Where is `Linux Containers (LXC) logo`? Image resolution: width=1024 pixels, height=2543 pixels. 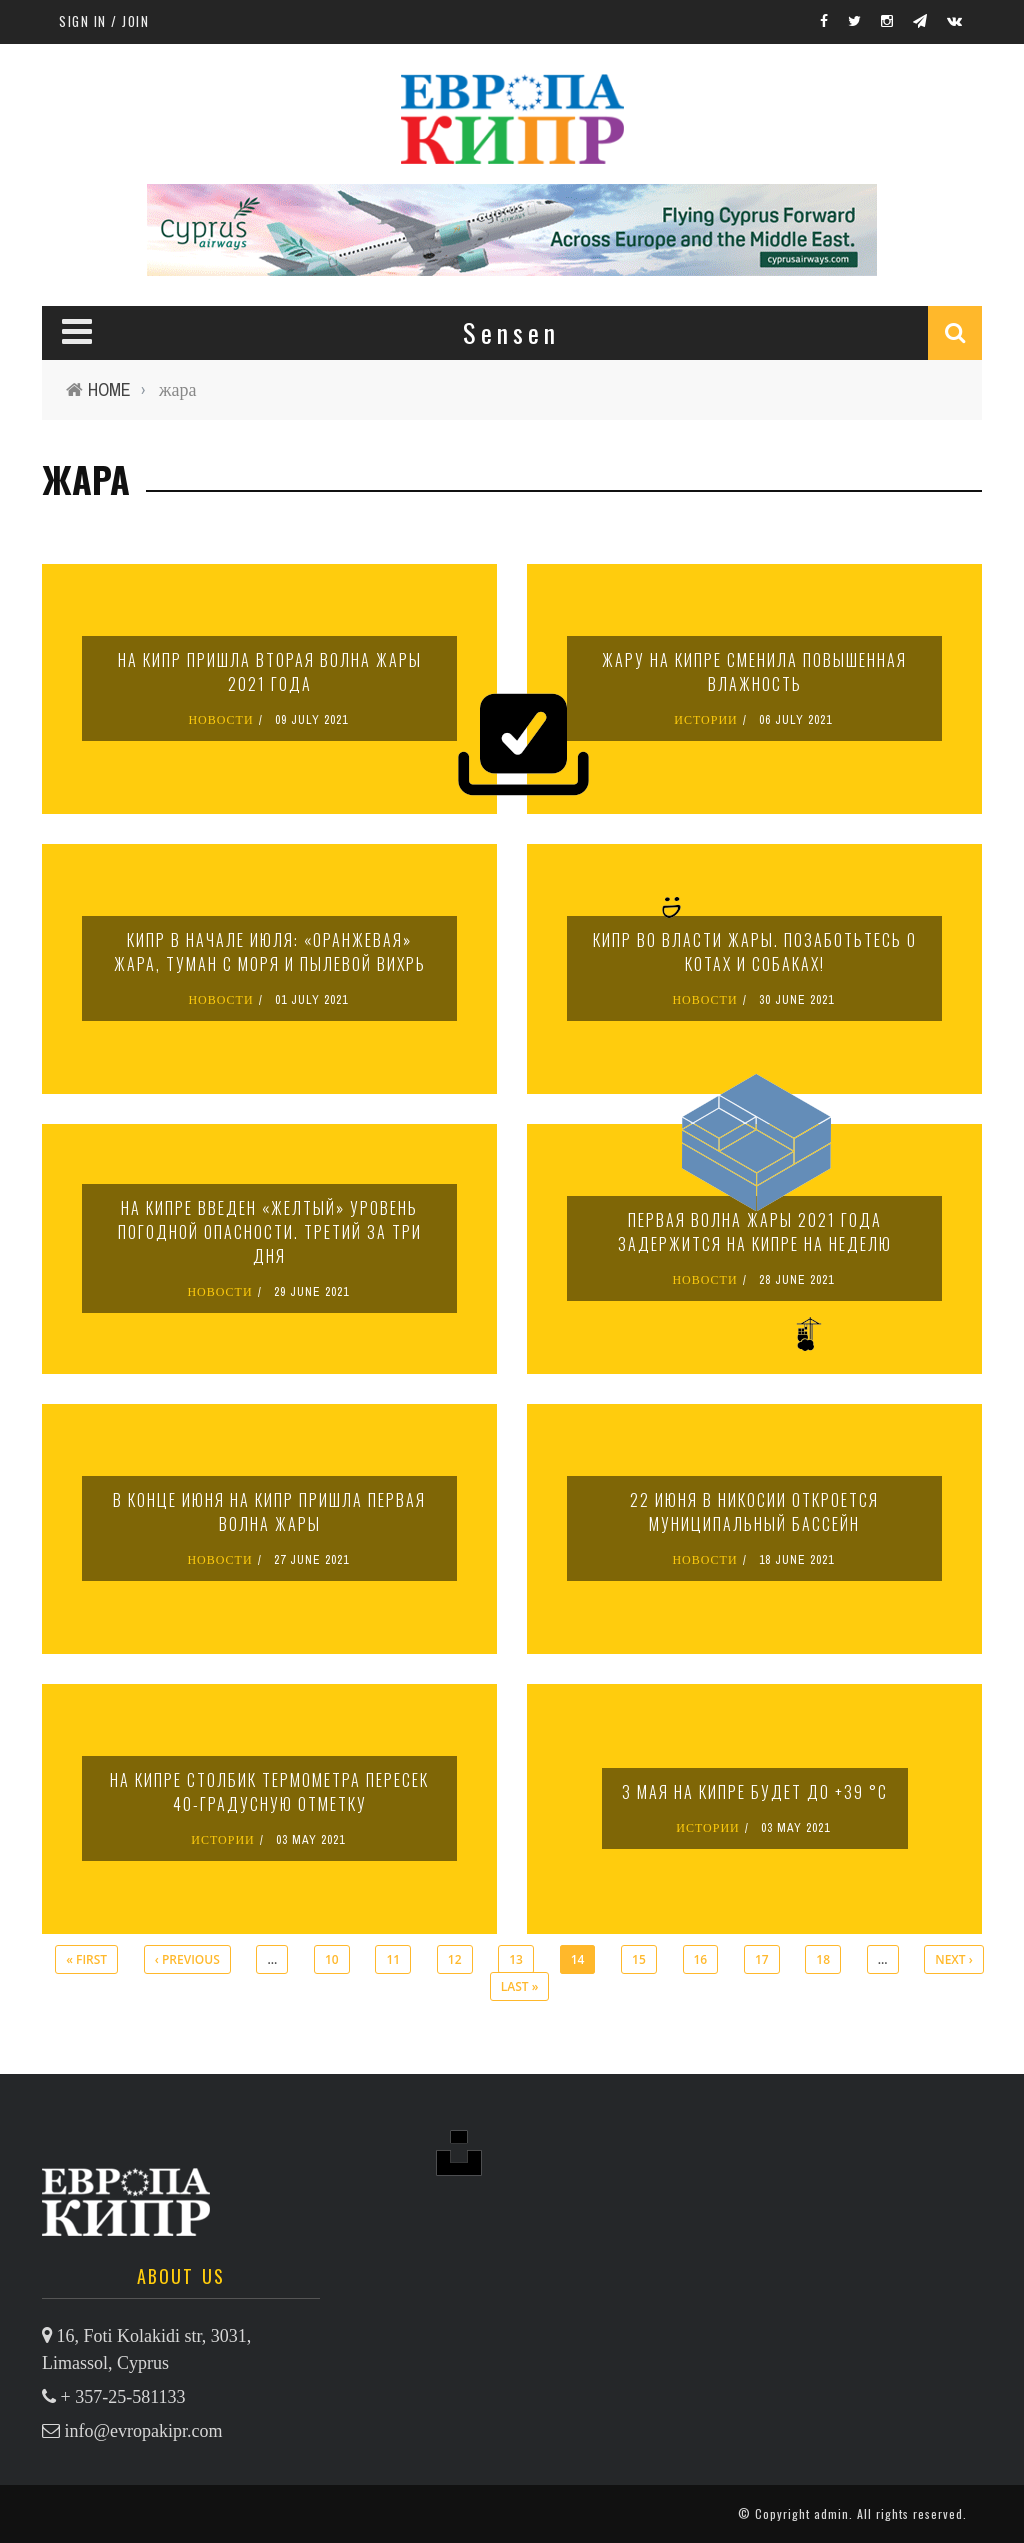 Linux Containers (LXC) logo is located at coordinates (756, 1142).